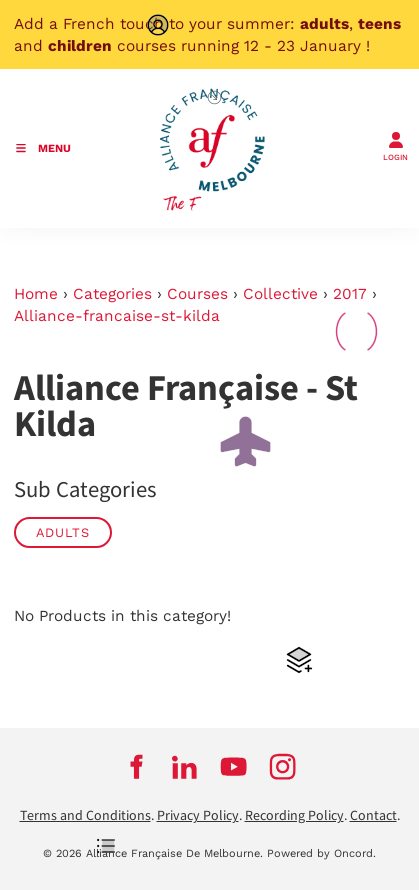  What do you see at coordinates (214, 97) in the screenshot?
I see `navigate to the next item diagonally` at bounding box center [214, 97].